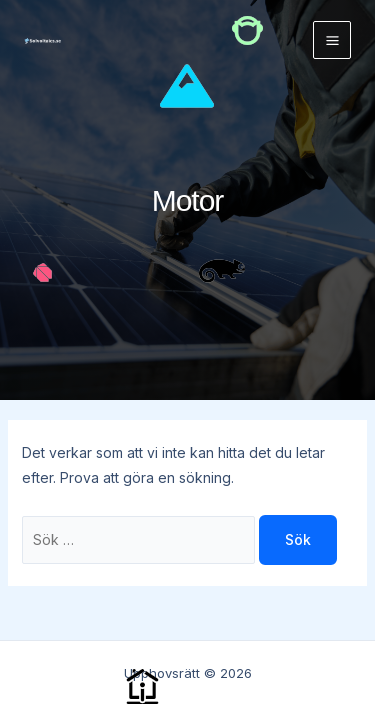 This screenshot has width=375, height=720. Describe the element at coordinates (42, 272) in the screenshot. I see `dart programming language logo` at that location.